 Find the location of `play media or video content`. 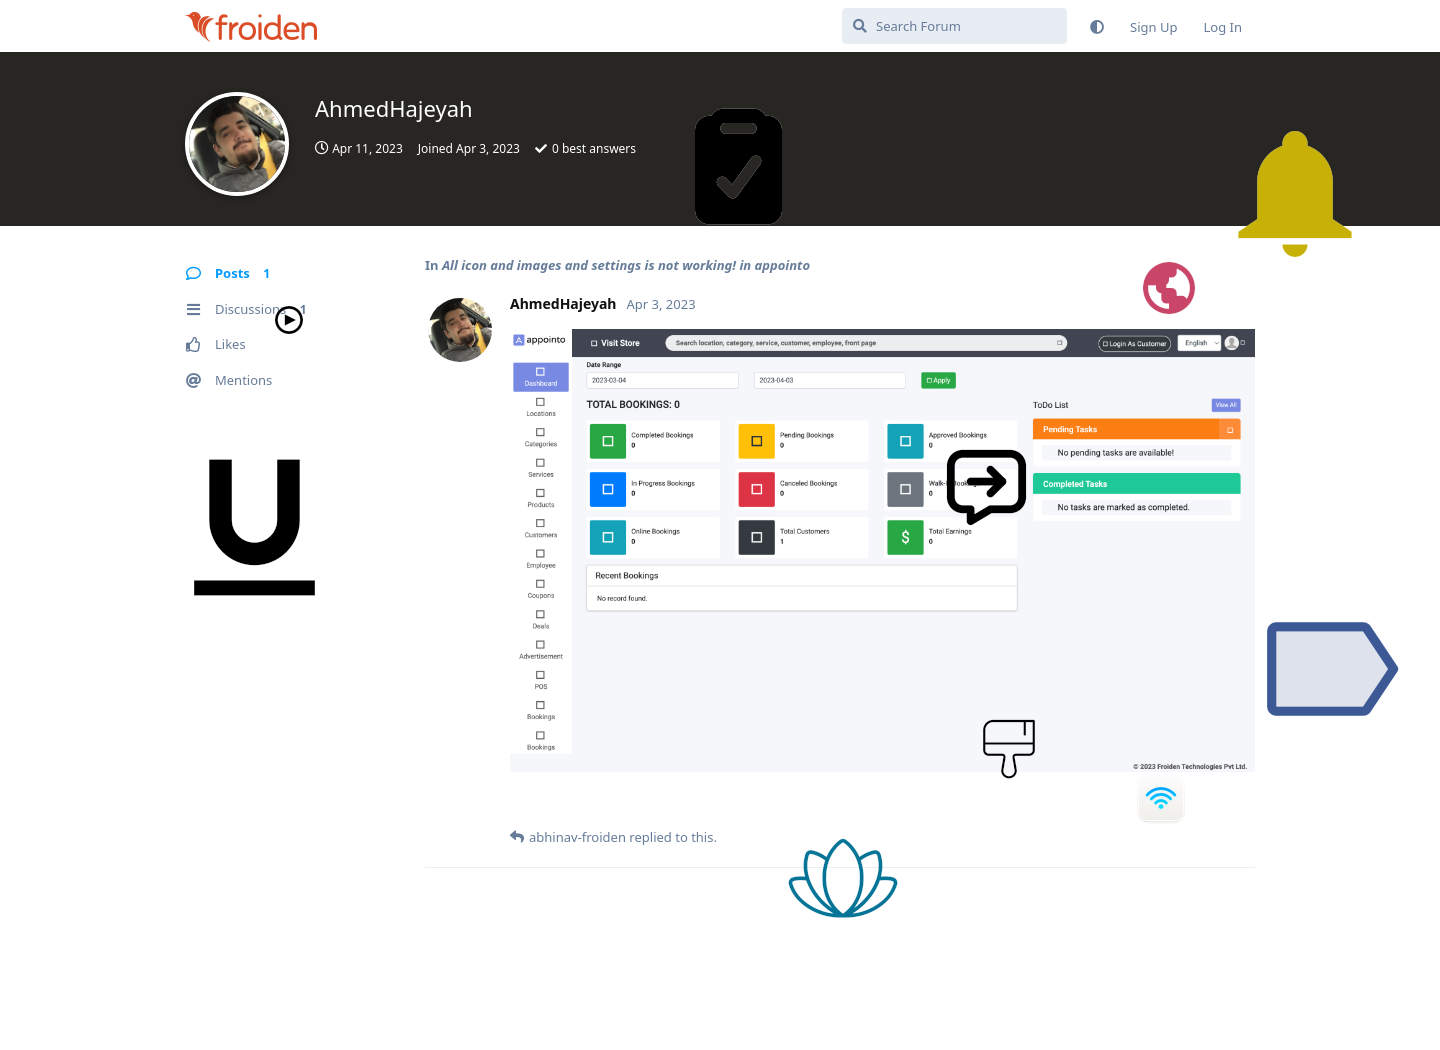

play media or video content is located at coordinates (289, 320).